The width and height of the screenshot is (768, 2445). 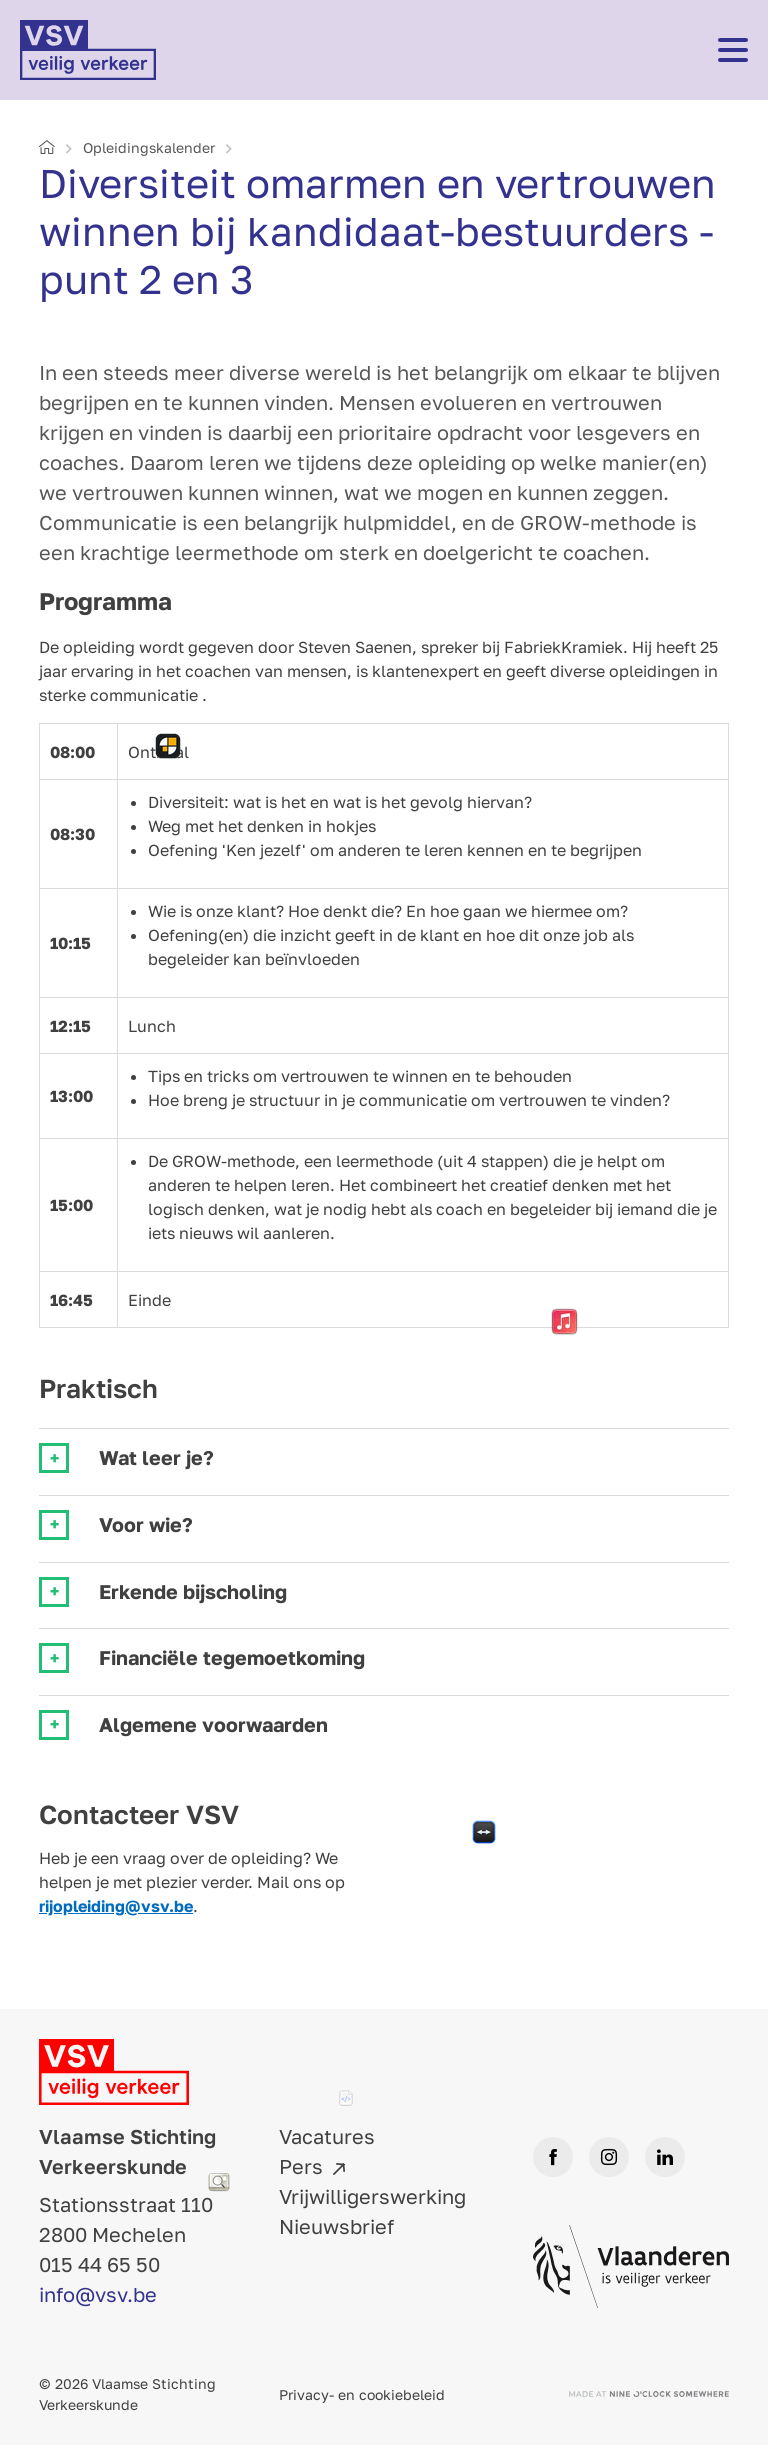 What do you see at coordinates (219, 2182) in the screenshot?
I see `open eye of gnome image viewer` at bounding box center [219, 2182].